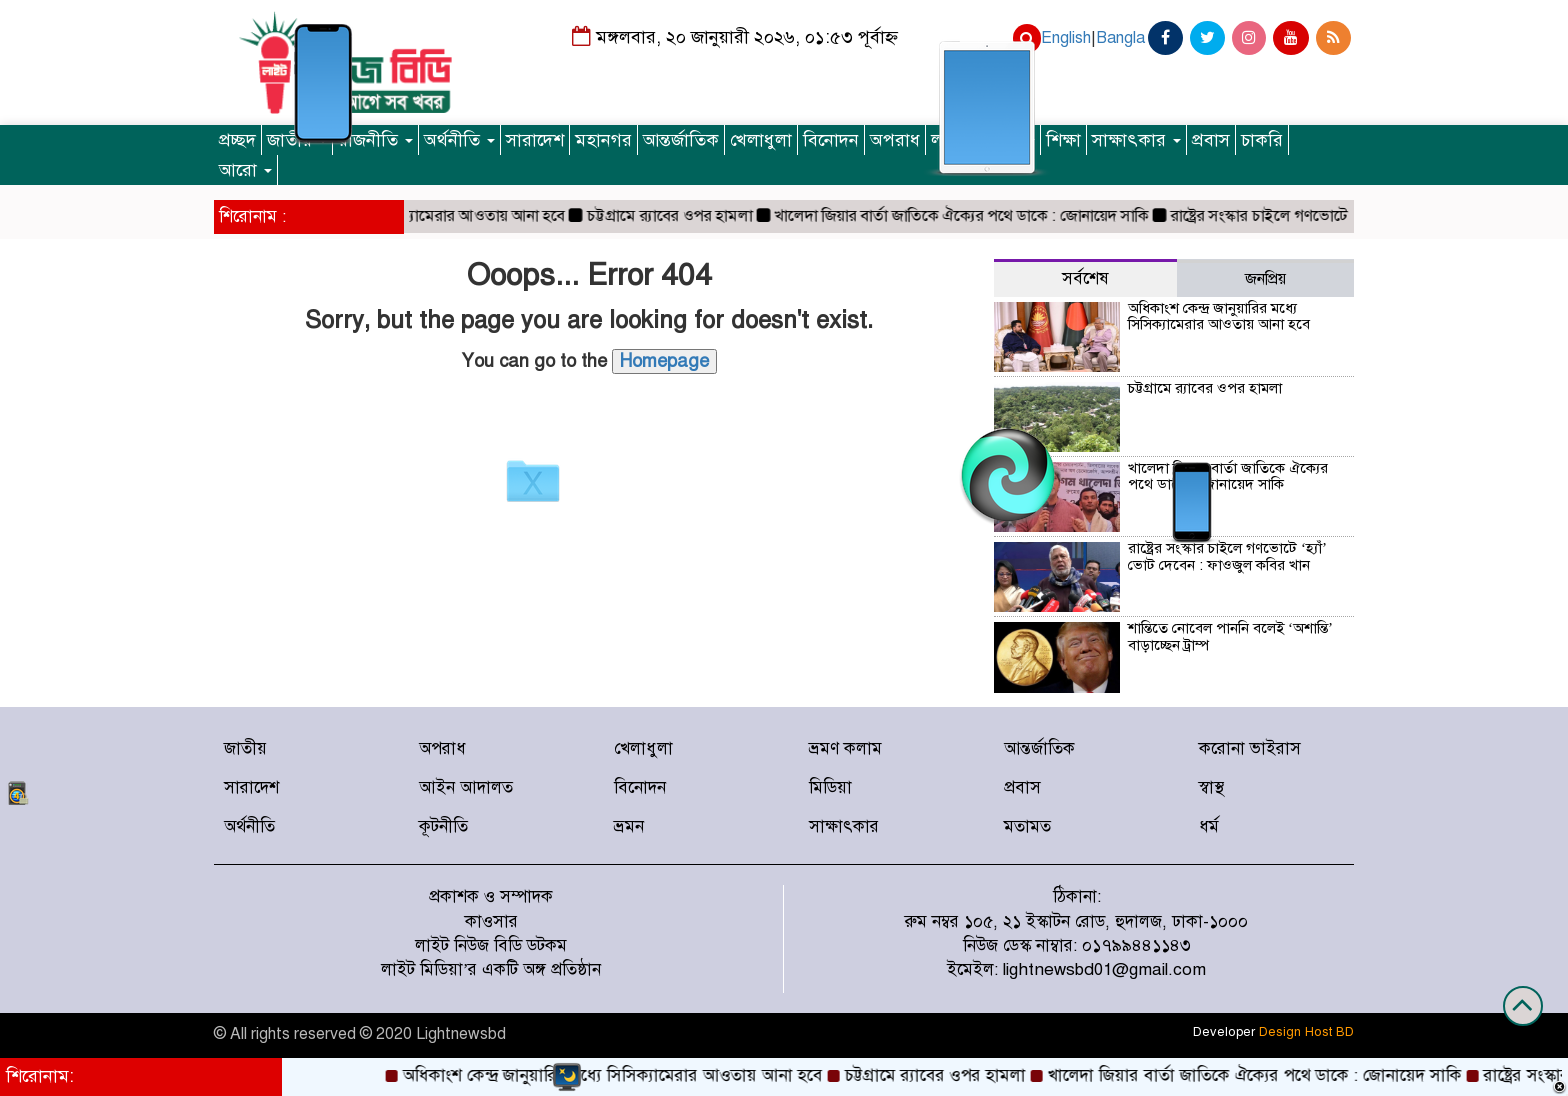 The height and width of the screenshot is (1096, 1568). What do you see at coordinates (323, 85) in the screenshot?
I see `indicates a connected iPhone device` at bounding box center [323, 85].